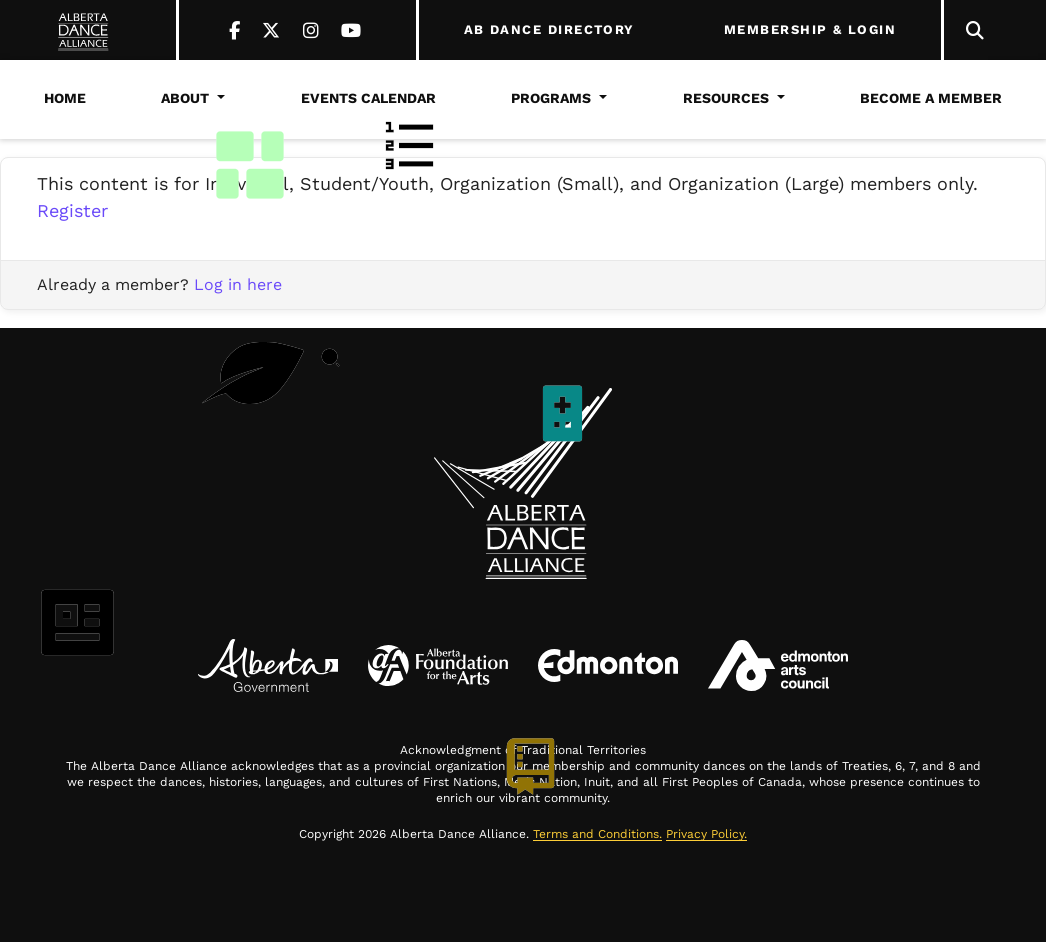 Image resolution: width=1046 pixels, height=942 pixels. Describe the element at coordinates (409, 145) in the screenshot. I see `create a numbered list` at that location.